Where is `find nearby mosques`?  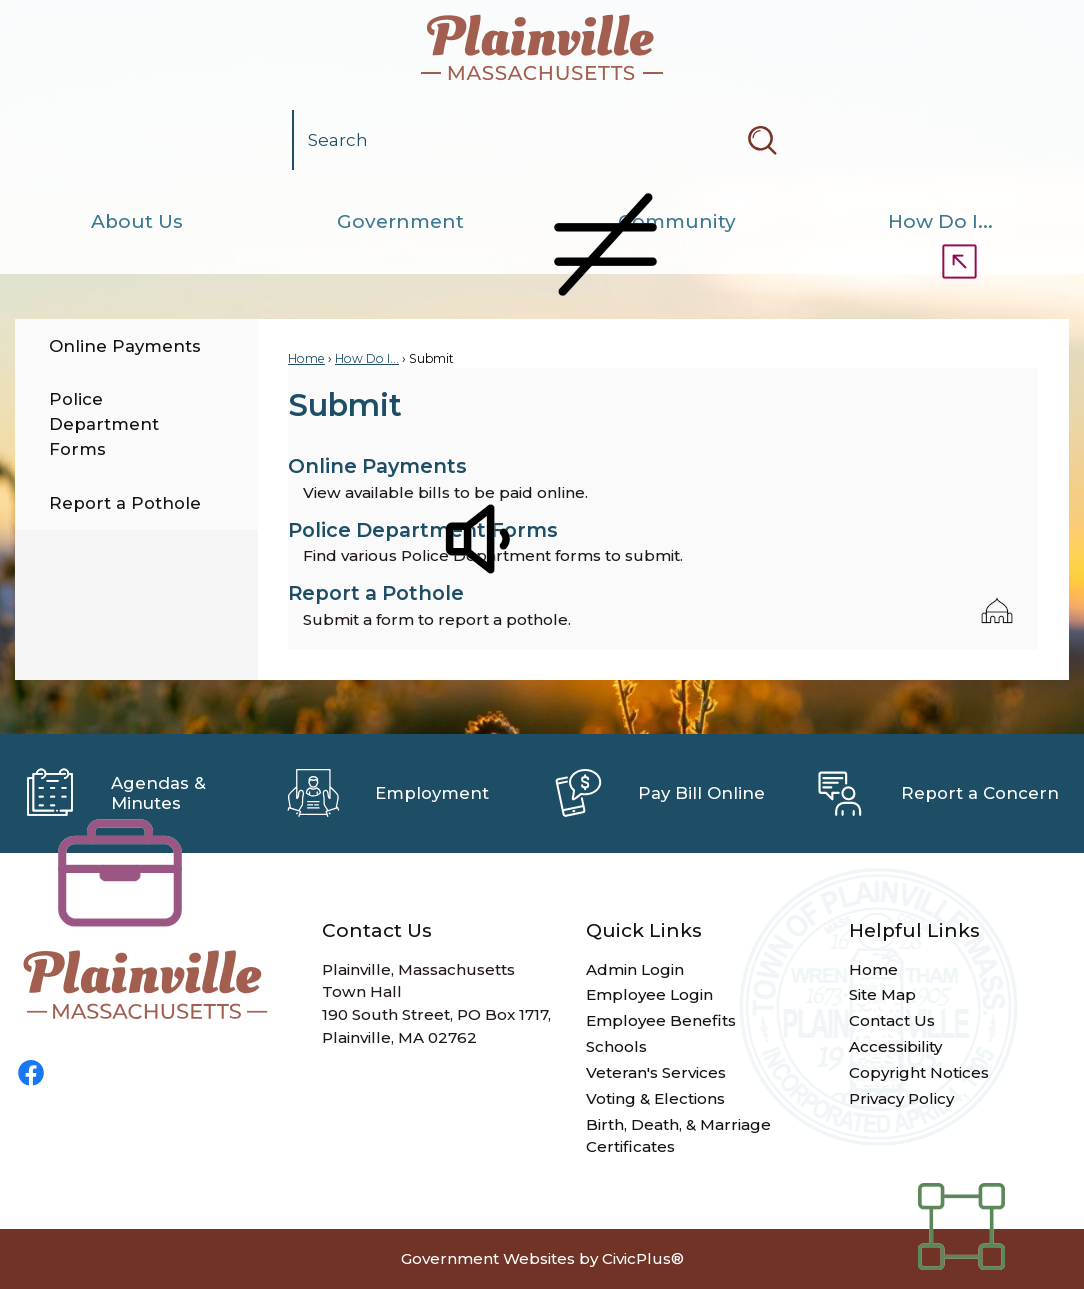
find nearby mosques is located at coordinates (997, 612).